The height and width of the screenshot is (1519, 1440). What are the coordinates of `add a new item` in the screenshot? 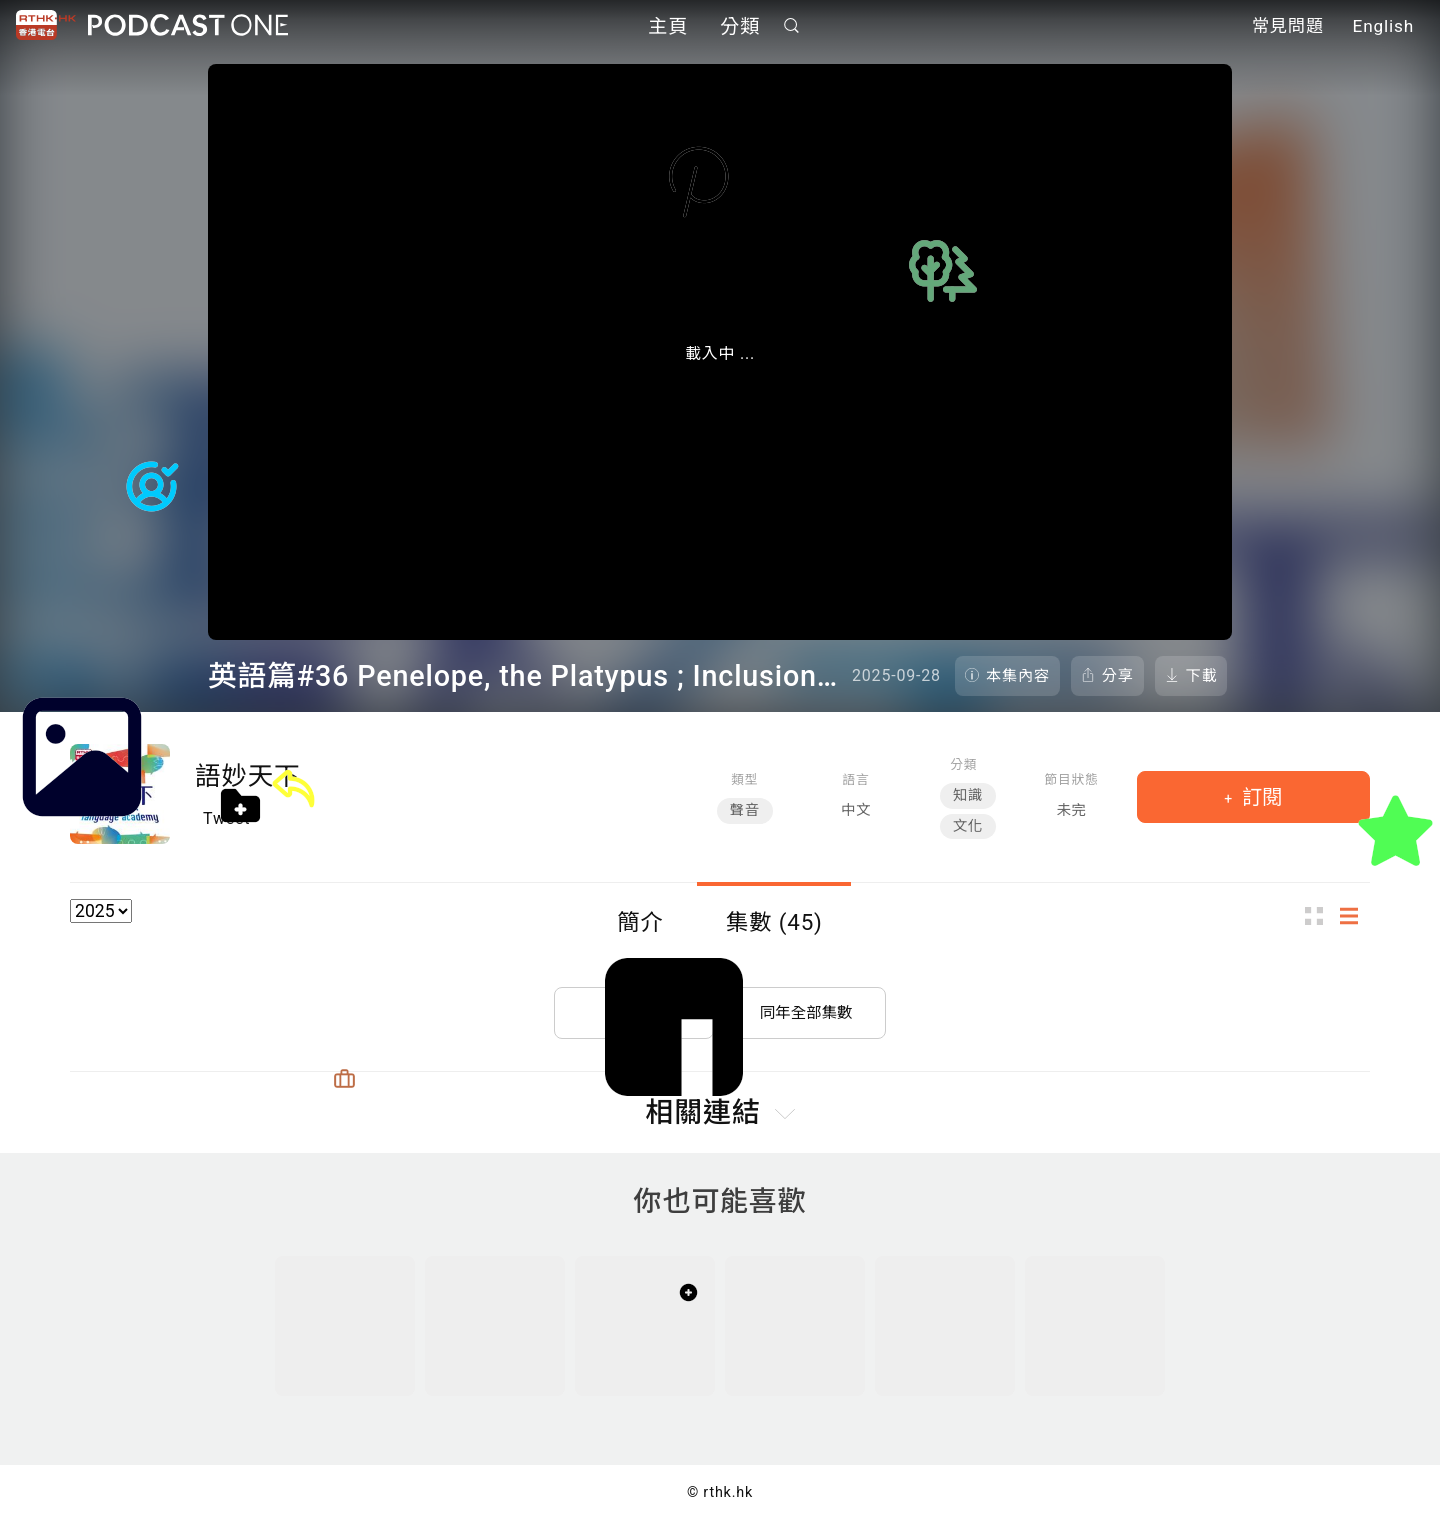 It's located at (688, 1292).